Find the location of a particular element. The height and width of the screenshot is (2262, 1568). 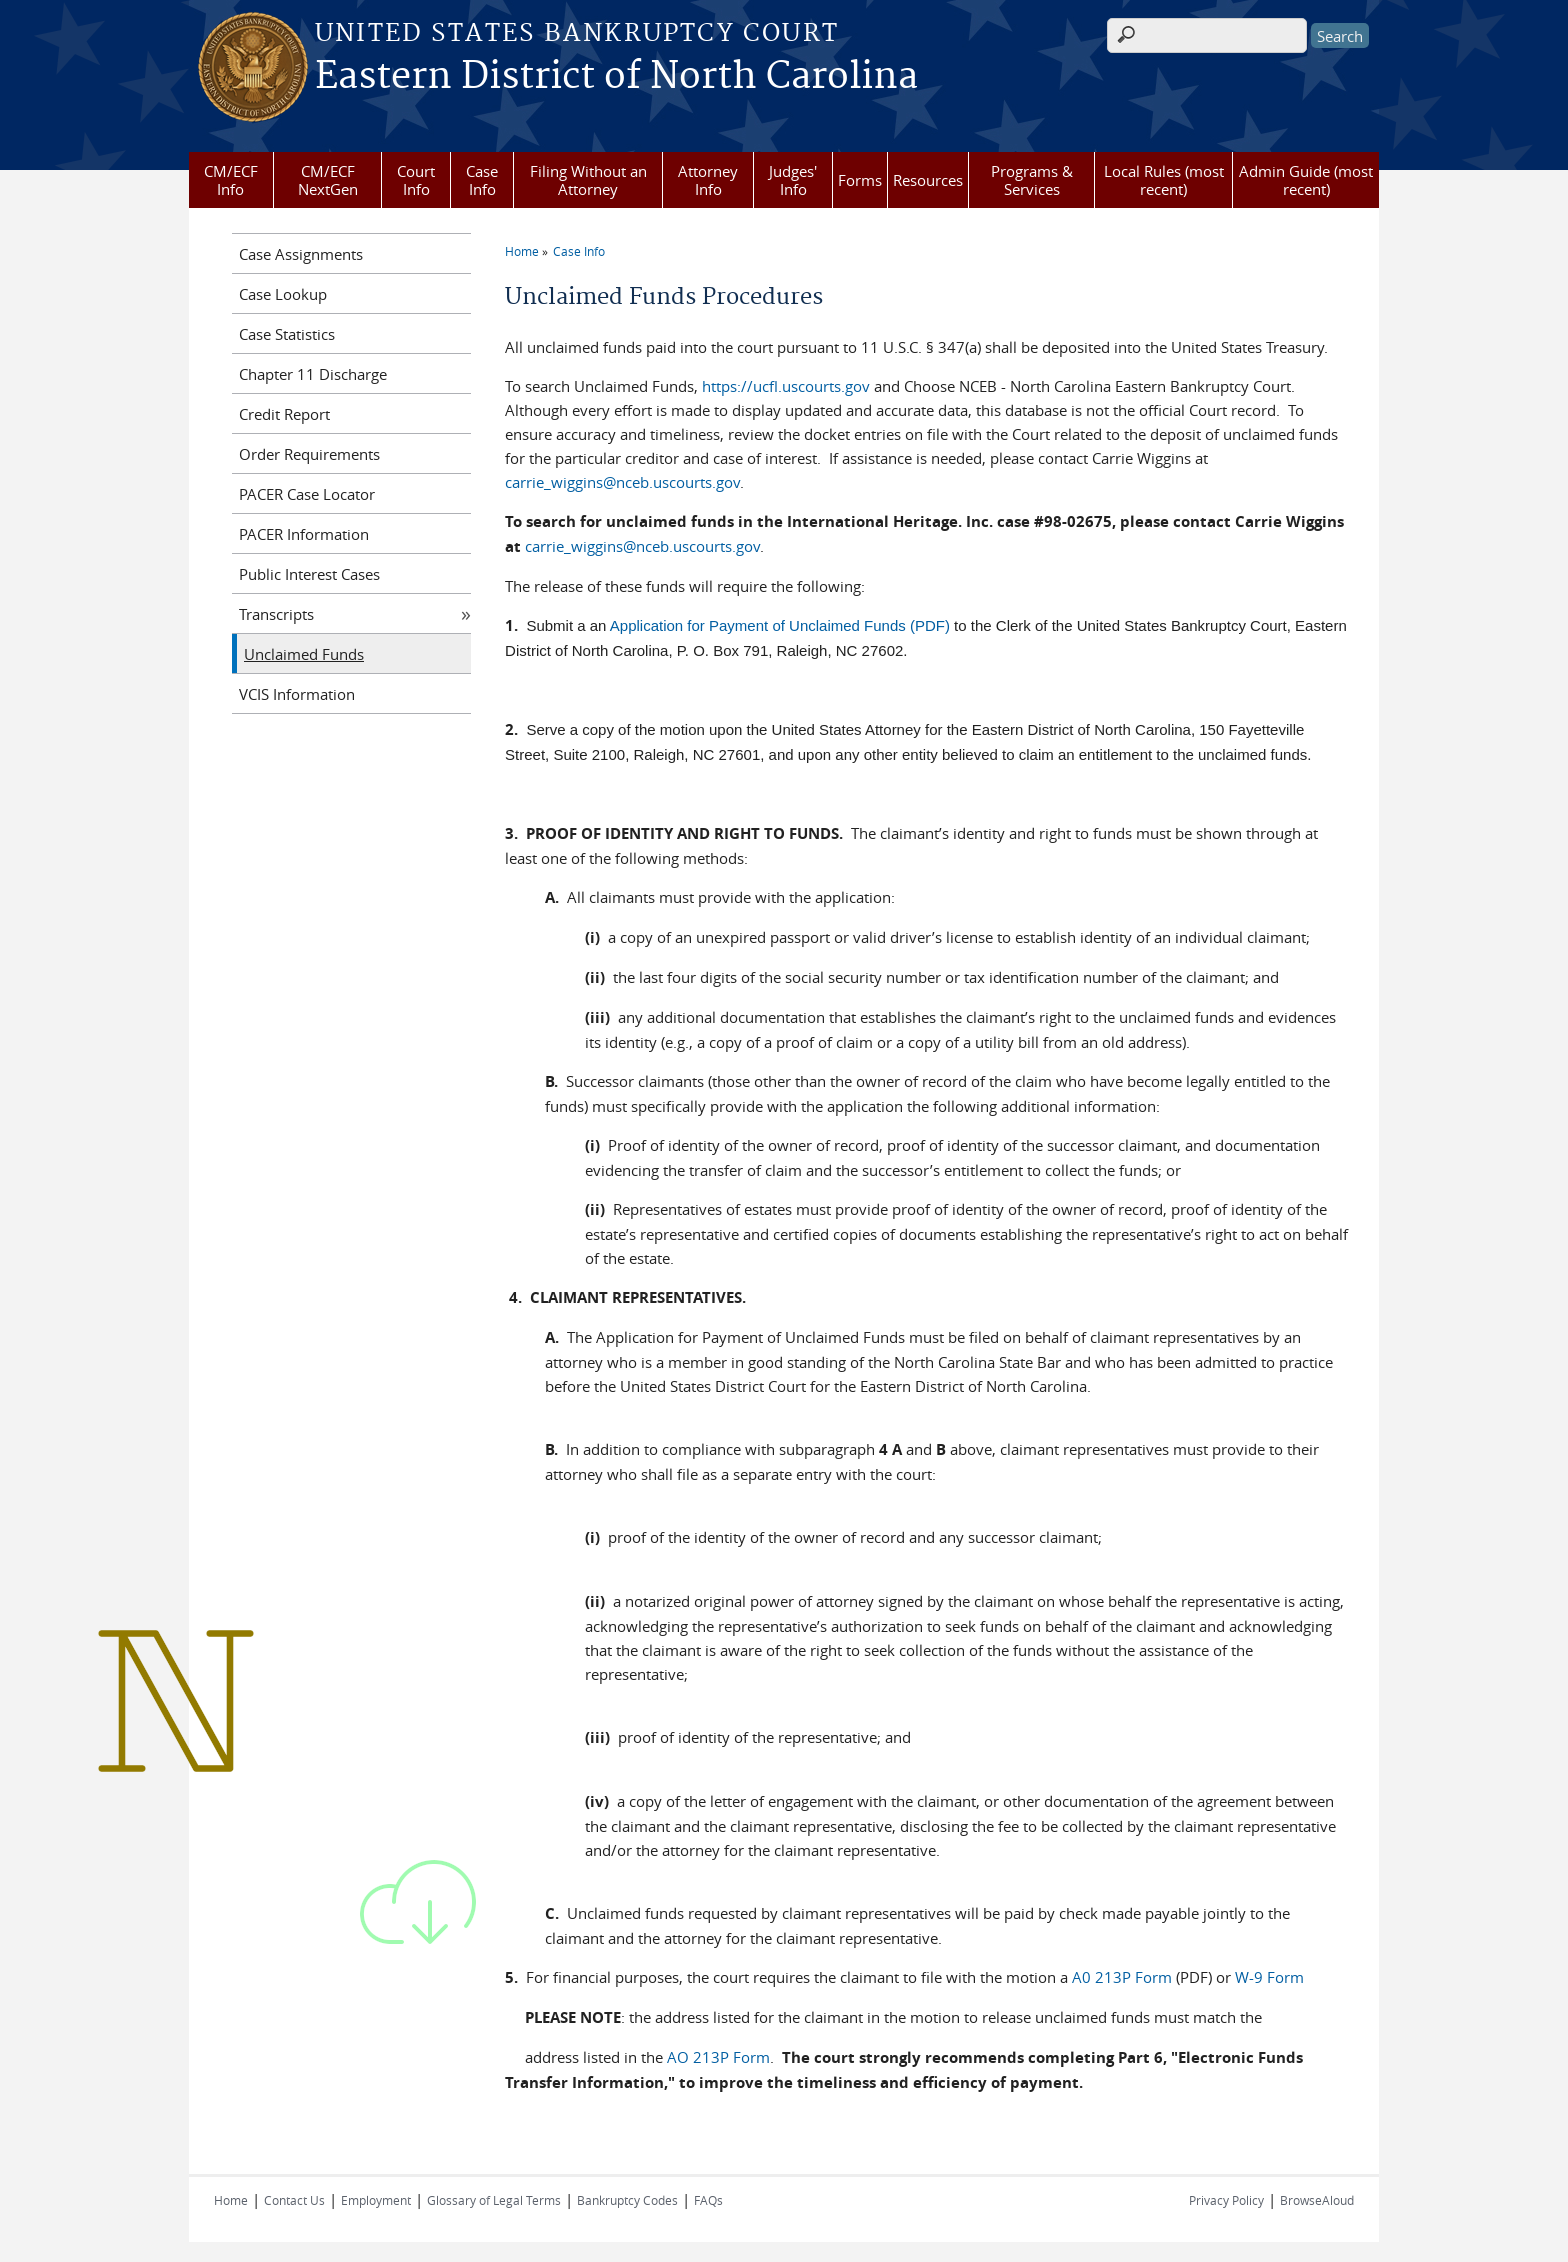

download file from cloud storage is located at coordinates (418, 1902).